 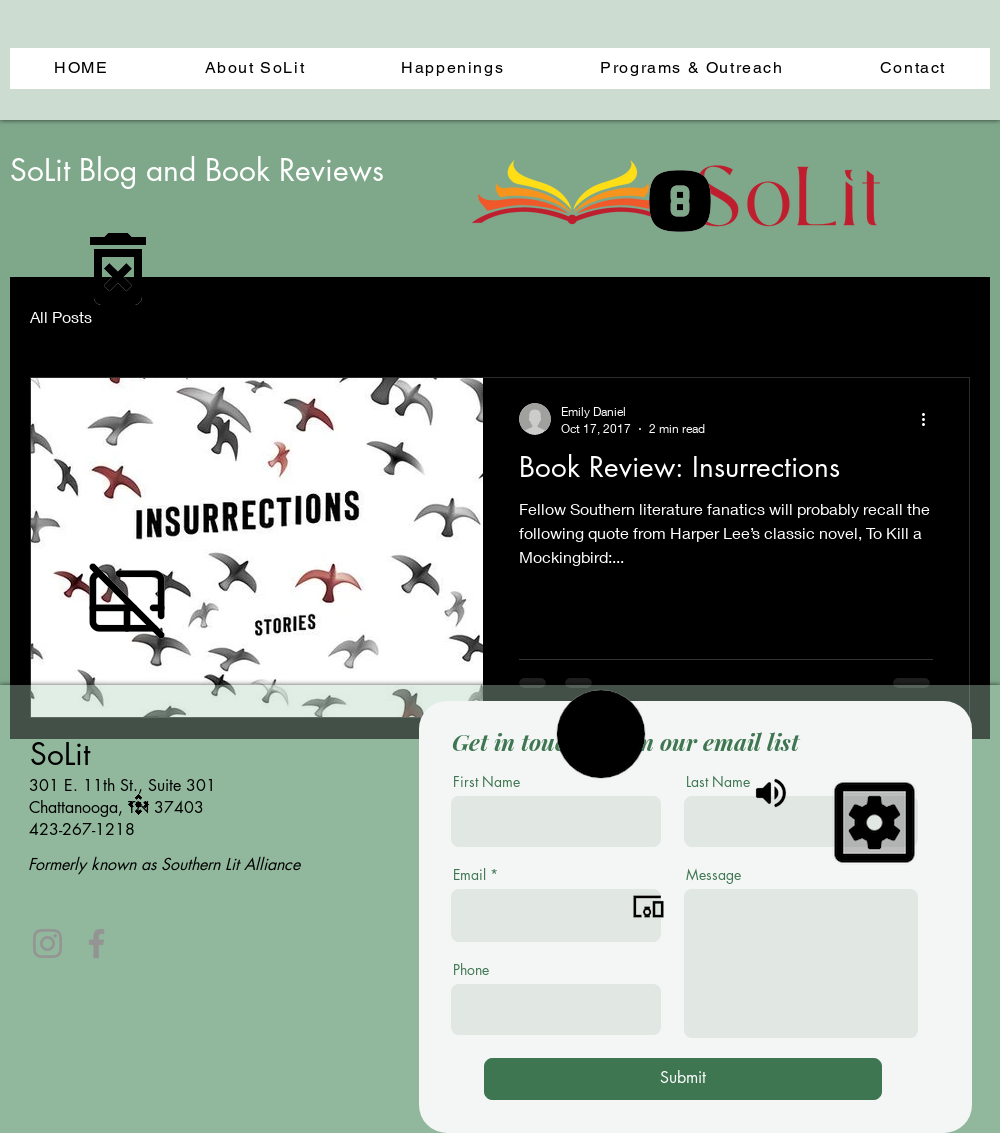 I want to click on pan or move camera view in all directions, so click(x=138, y=804).